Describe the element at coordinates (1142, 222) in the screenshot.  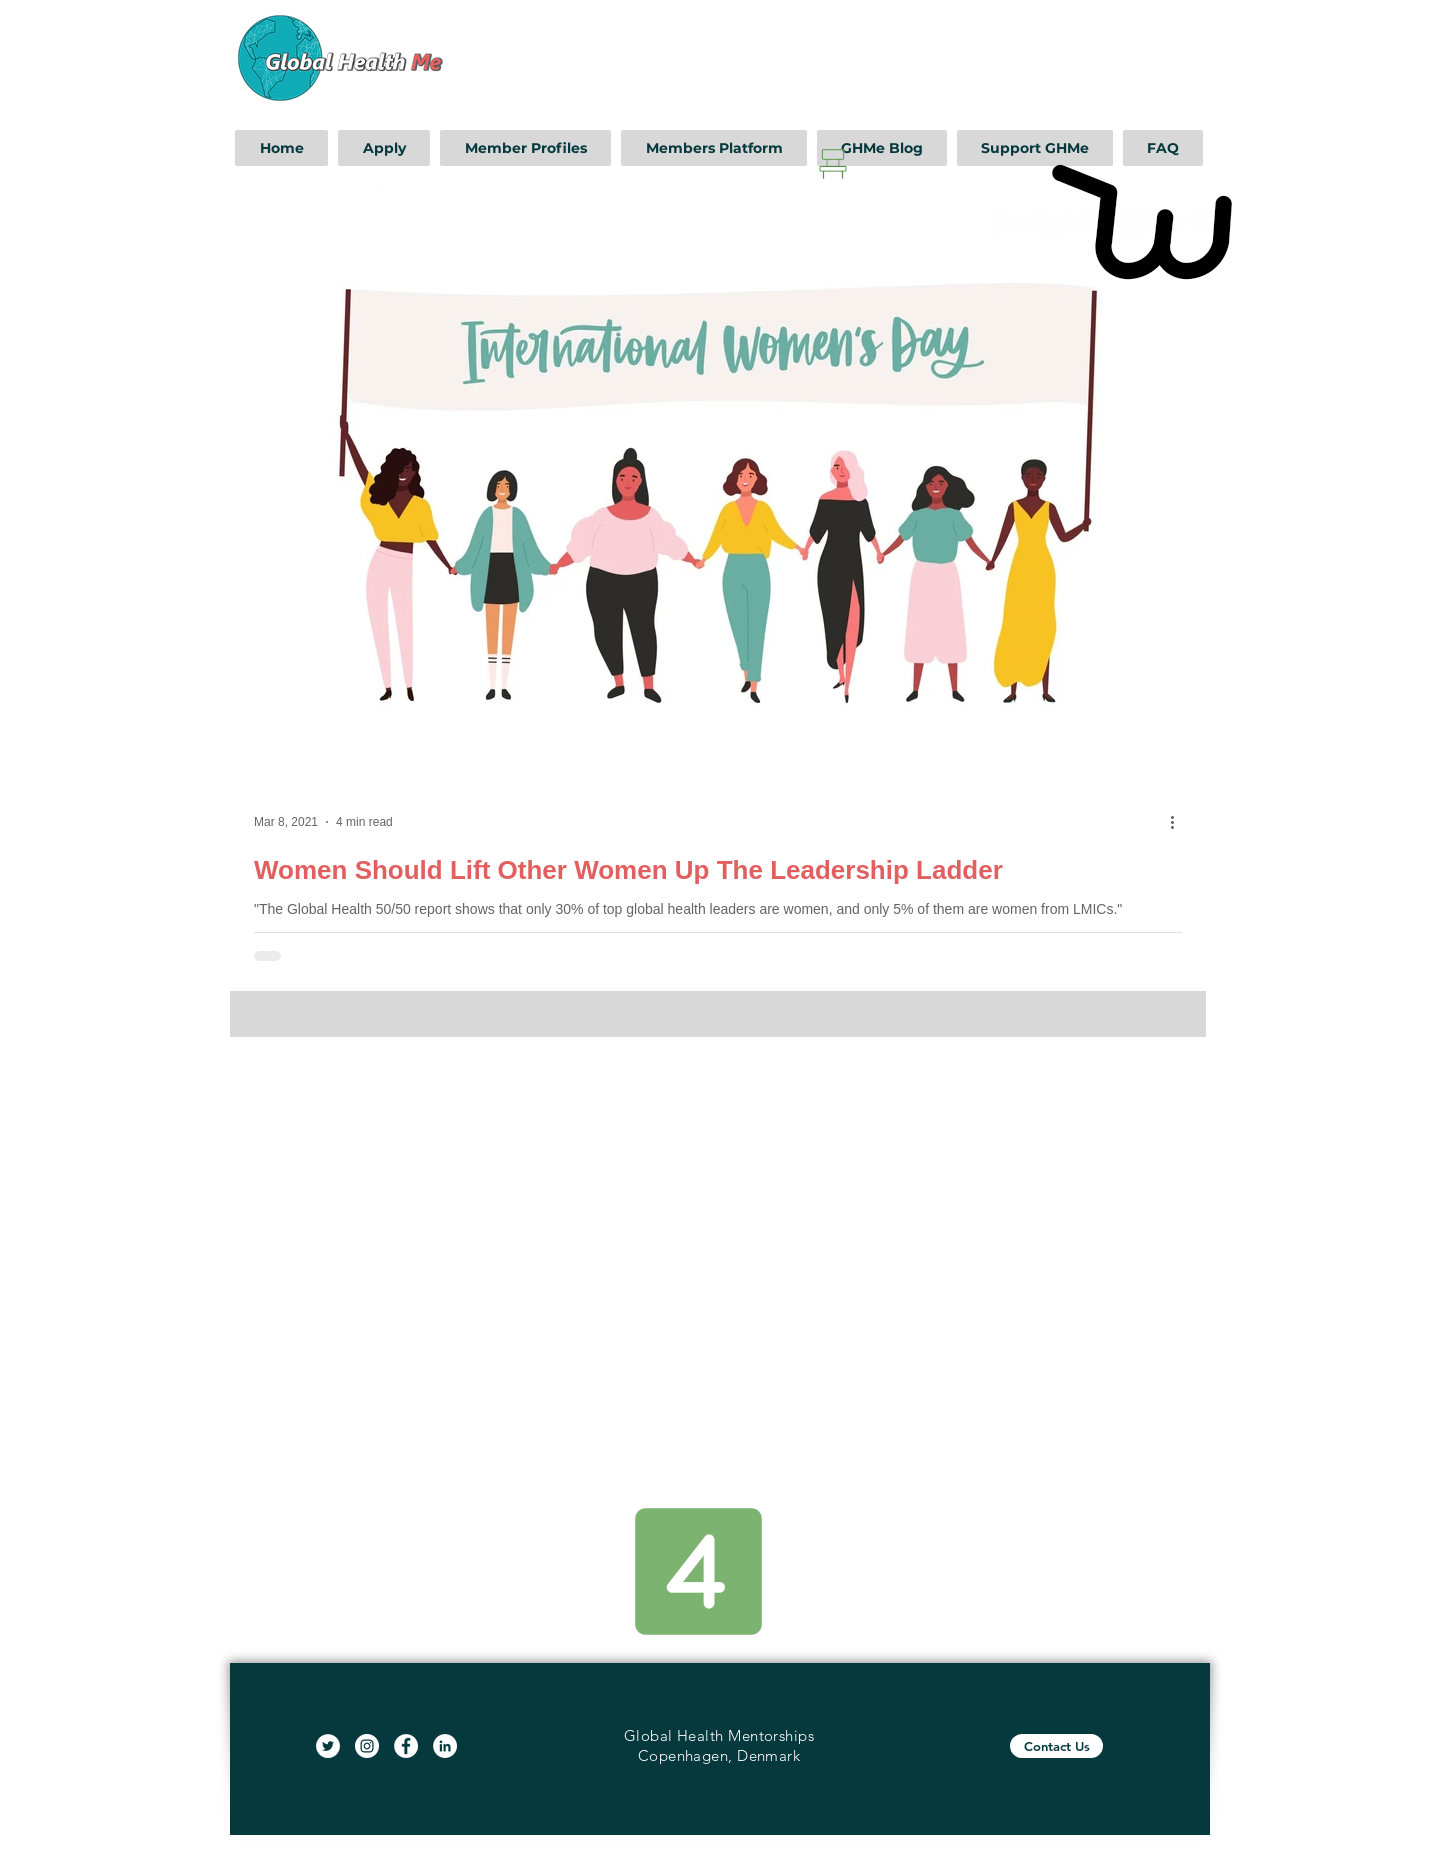
I see `open the Wish shopping app` at that location.